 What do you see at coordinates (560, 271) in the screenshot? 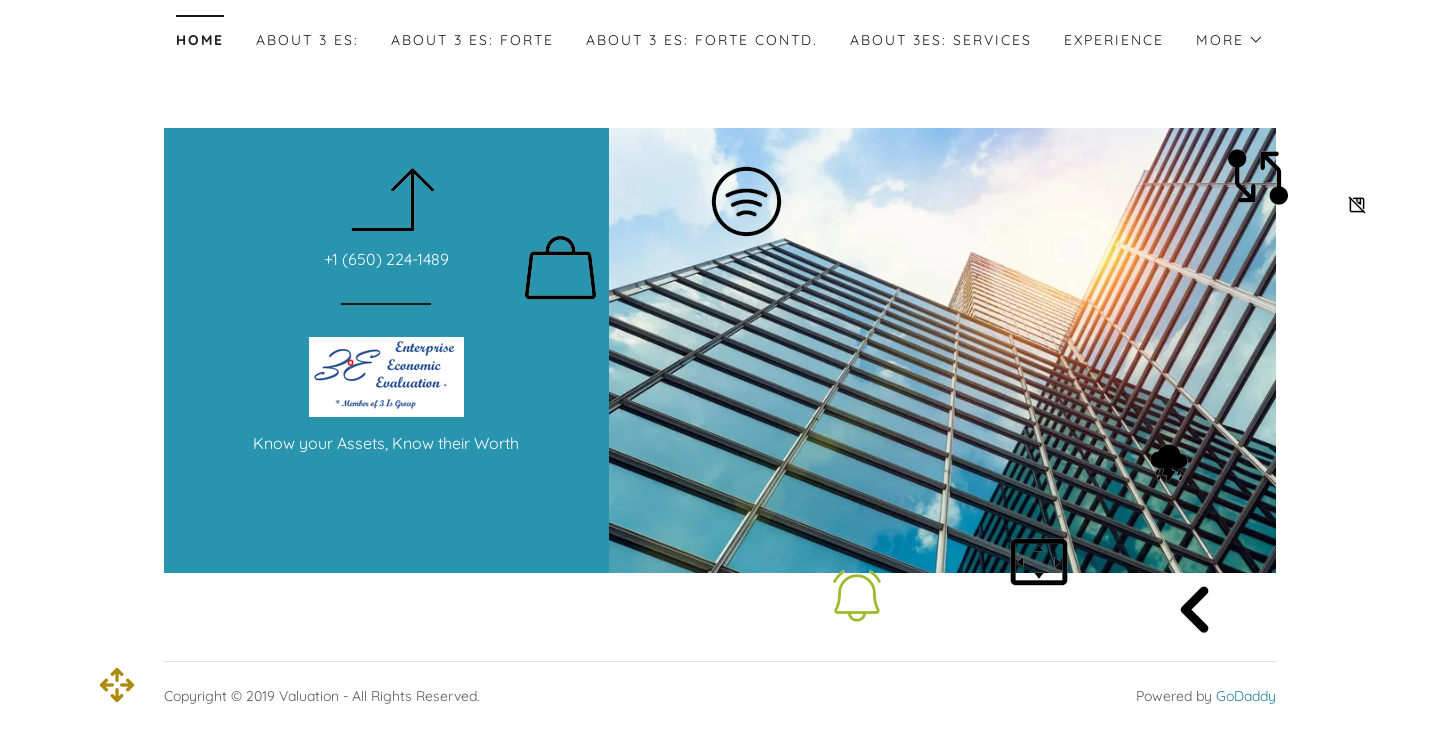
I see `view your shopping bag` at bounding box center [560, 271].